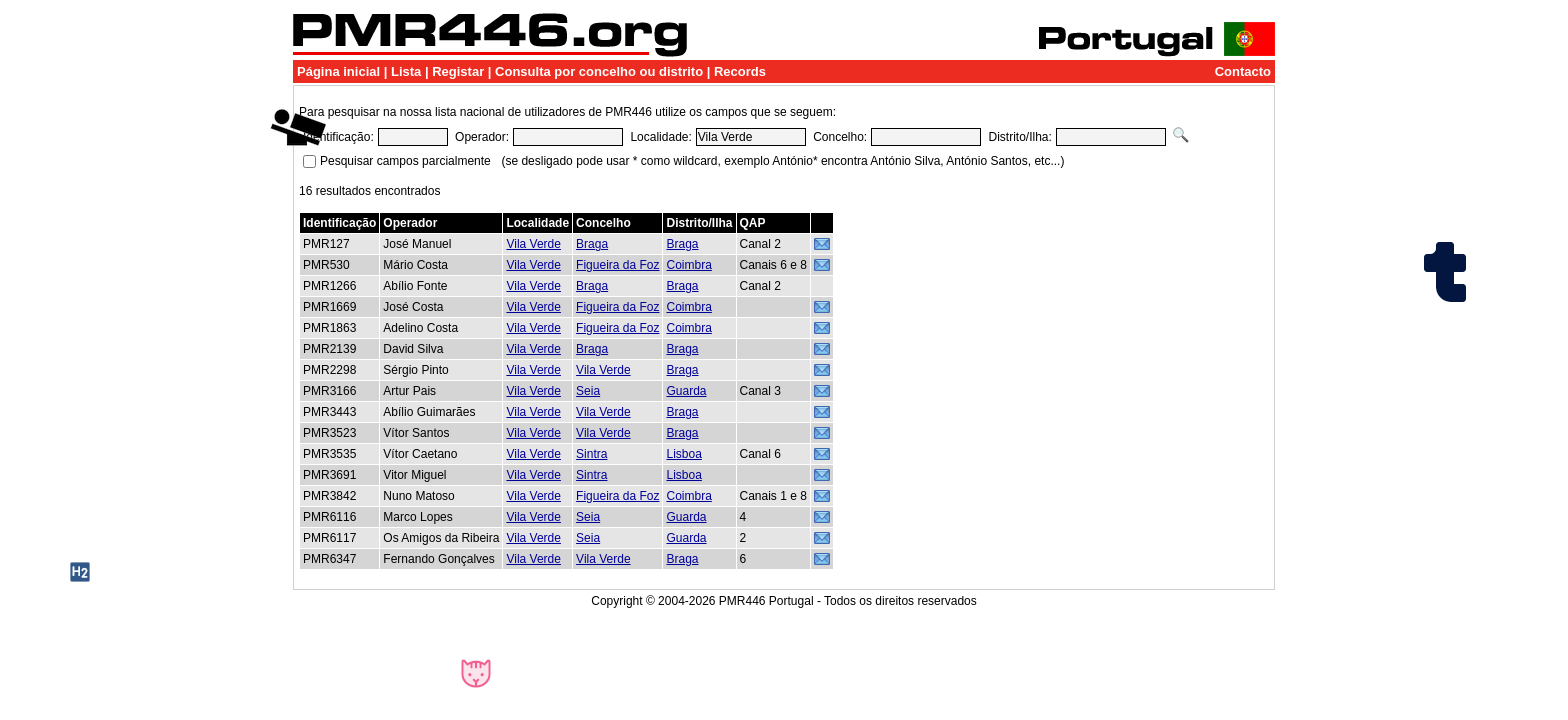  Describe the element at coordinates (297, 128) in the screenshot. I see `indicates lie-flat seat availability on flight` at that location.